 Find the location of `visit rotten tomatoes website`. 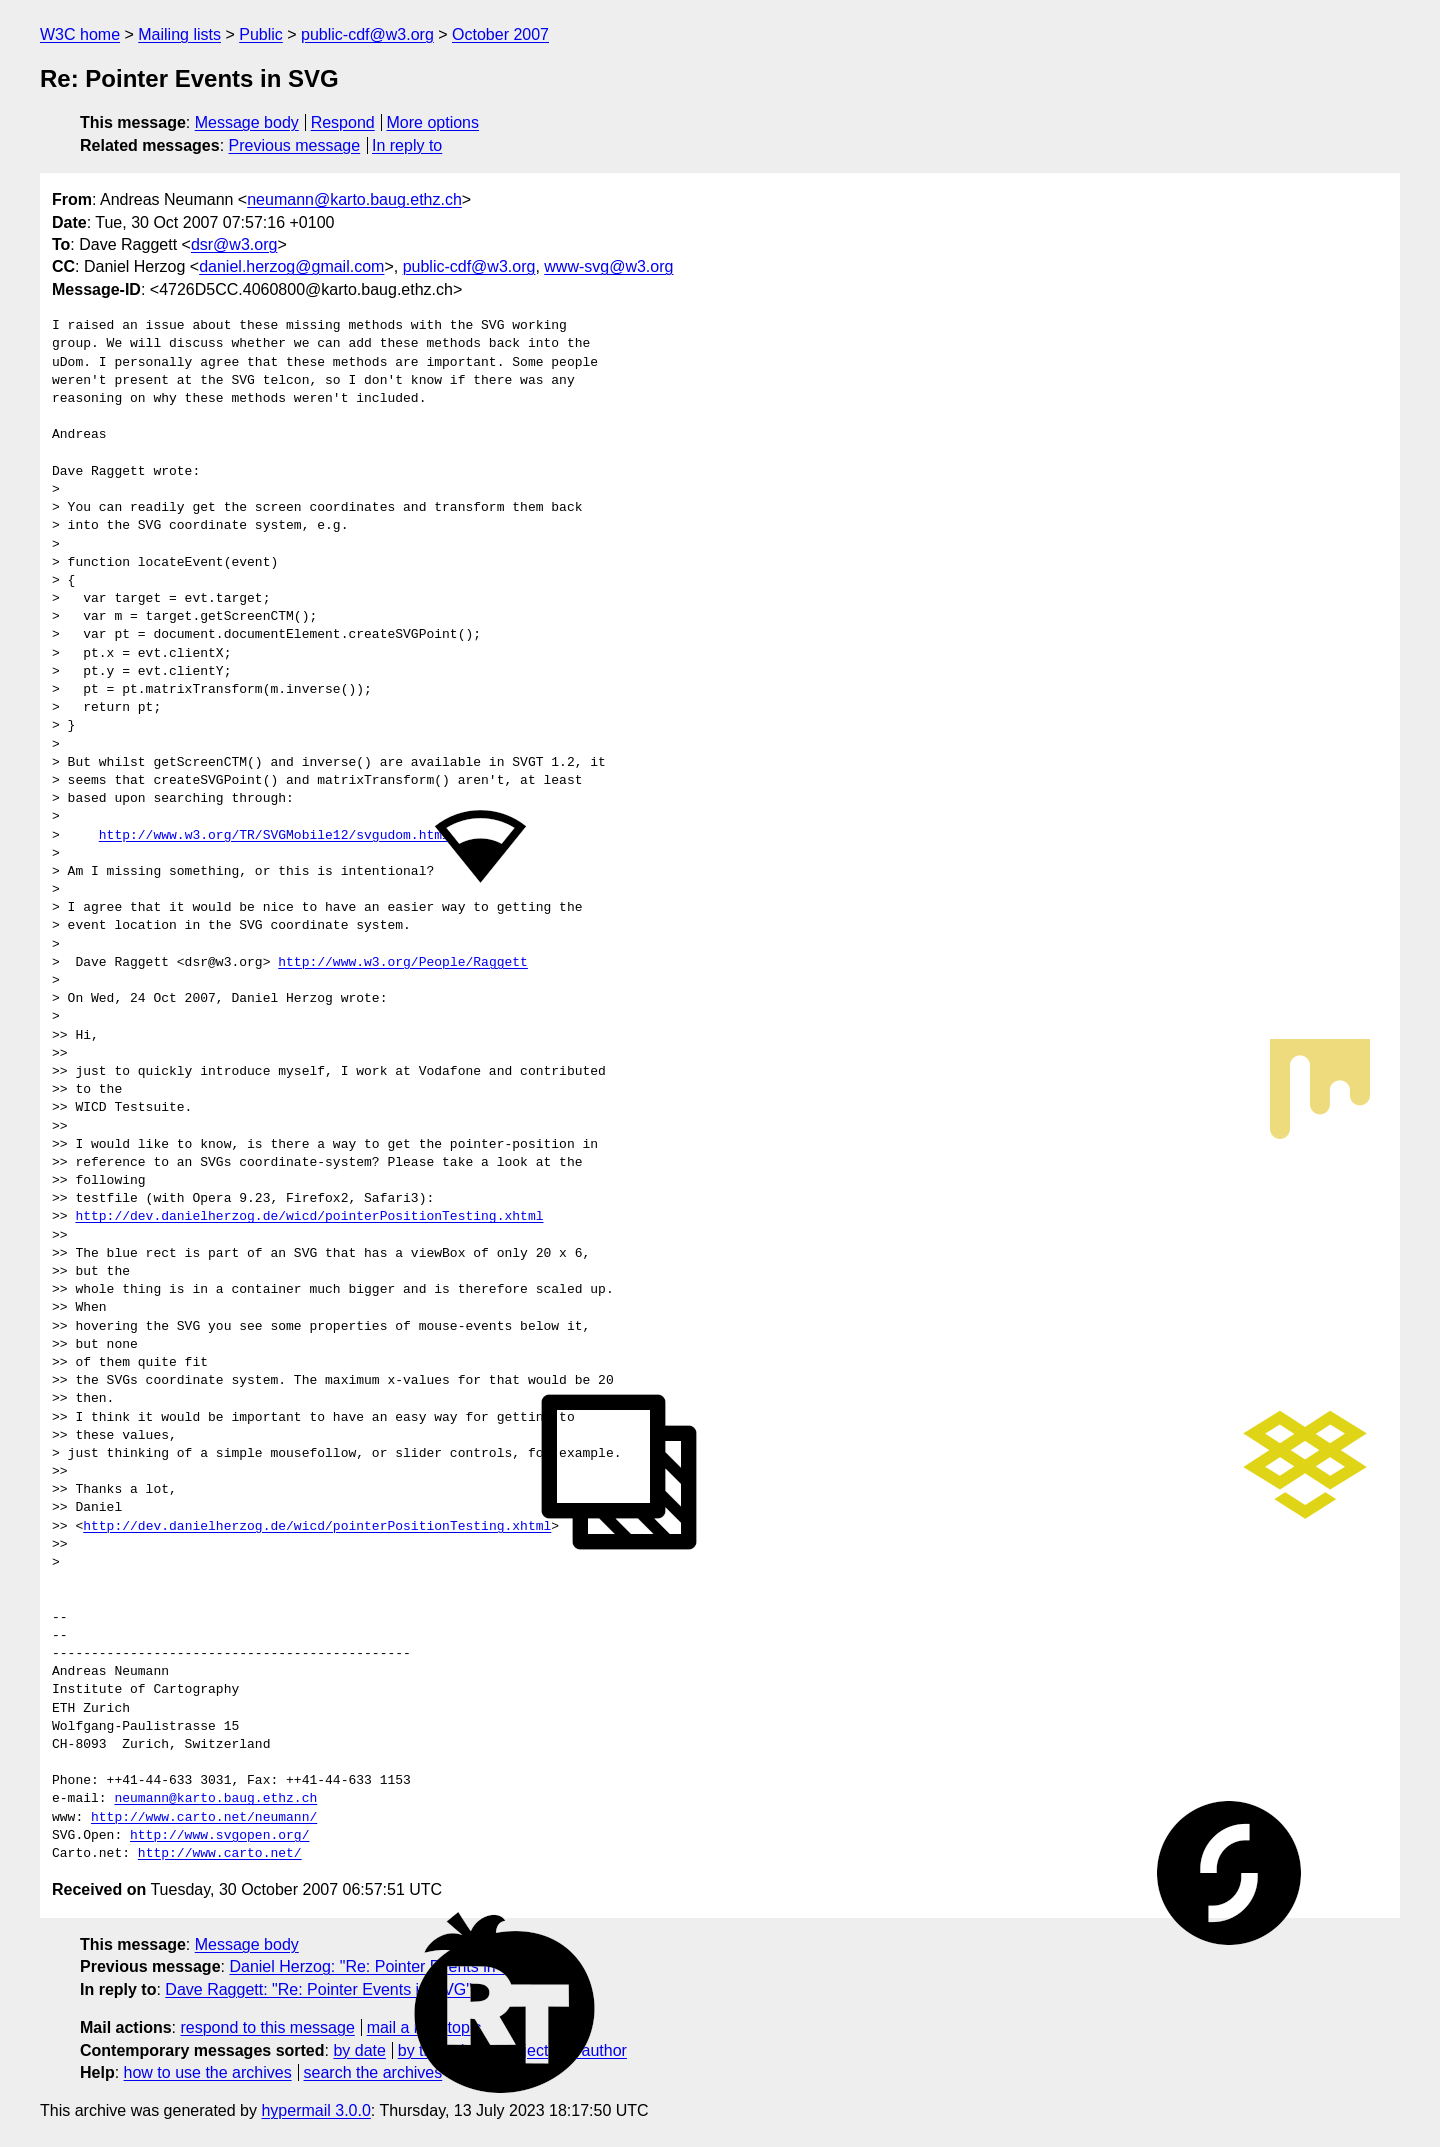

visit rotten tomatoes website is located at coordinates (504, 2002).